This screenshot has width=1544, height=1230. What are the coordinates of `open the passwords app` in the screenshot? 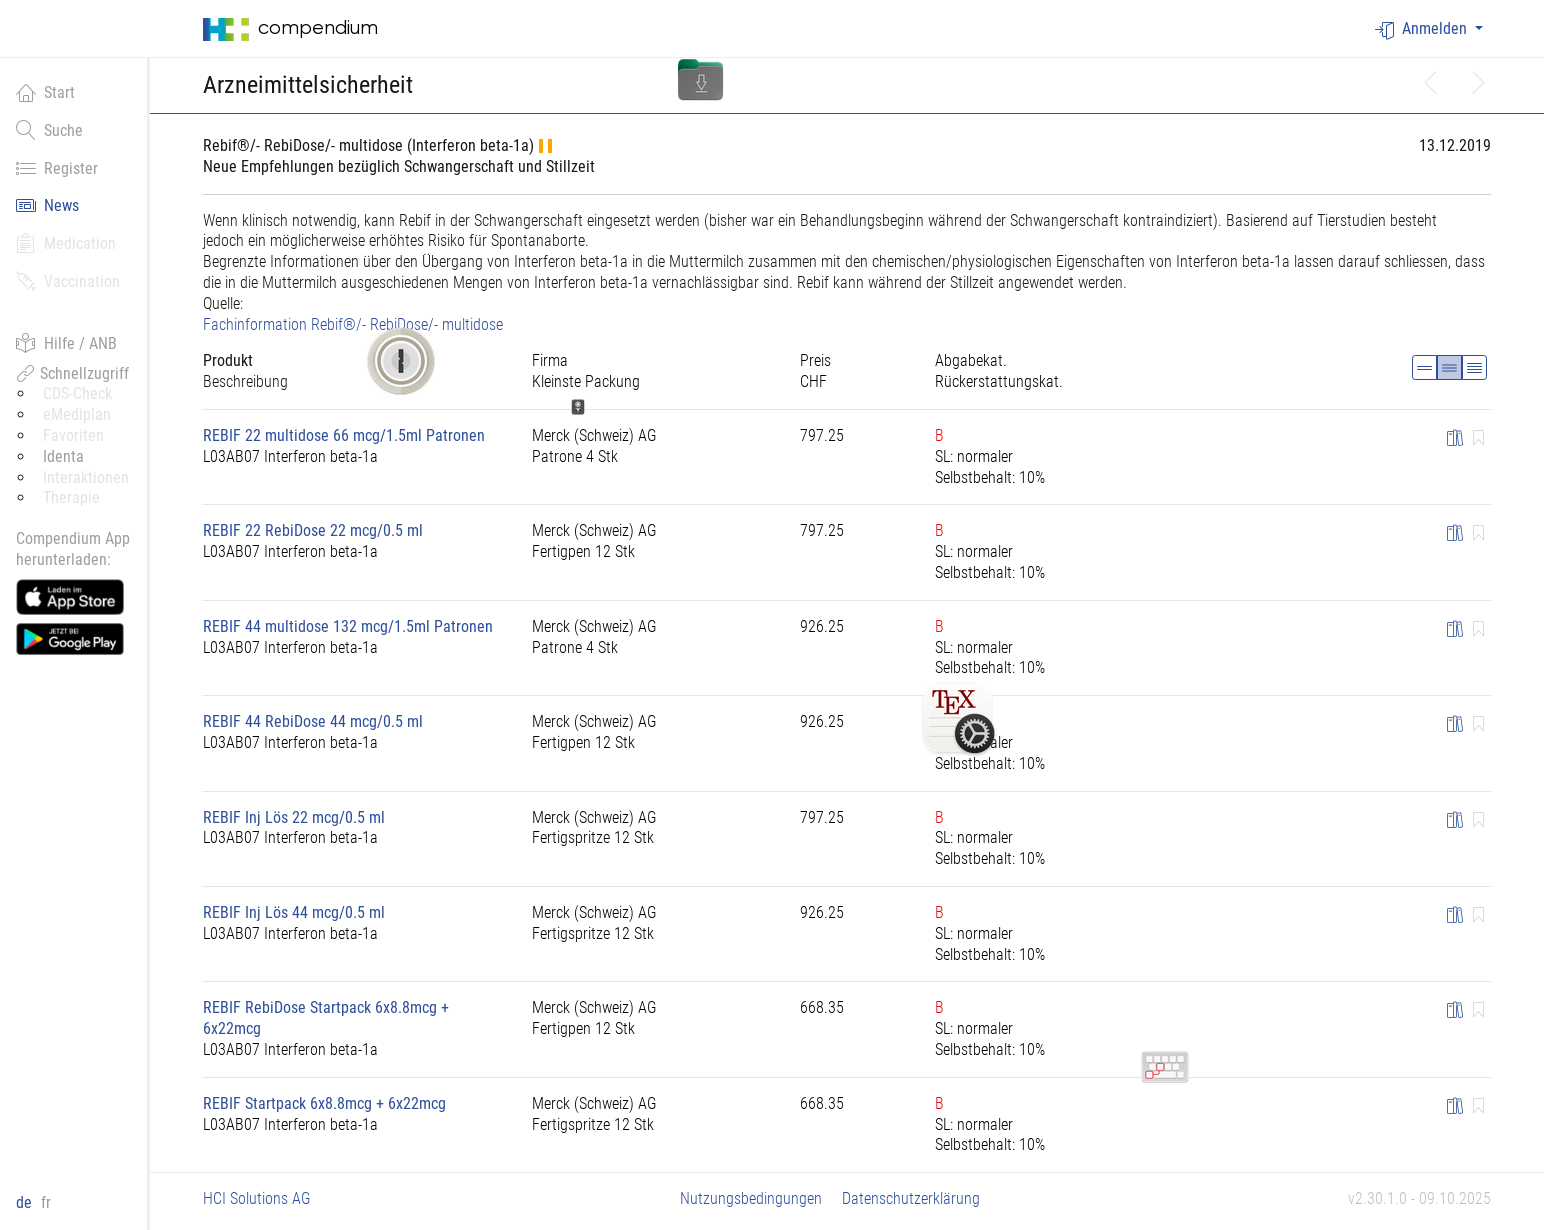 It's located at (401, 361).